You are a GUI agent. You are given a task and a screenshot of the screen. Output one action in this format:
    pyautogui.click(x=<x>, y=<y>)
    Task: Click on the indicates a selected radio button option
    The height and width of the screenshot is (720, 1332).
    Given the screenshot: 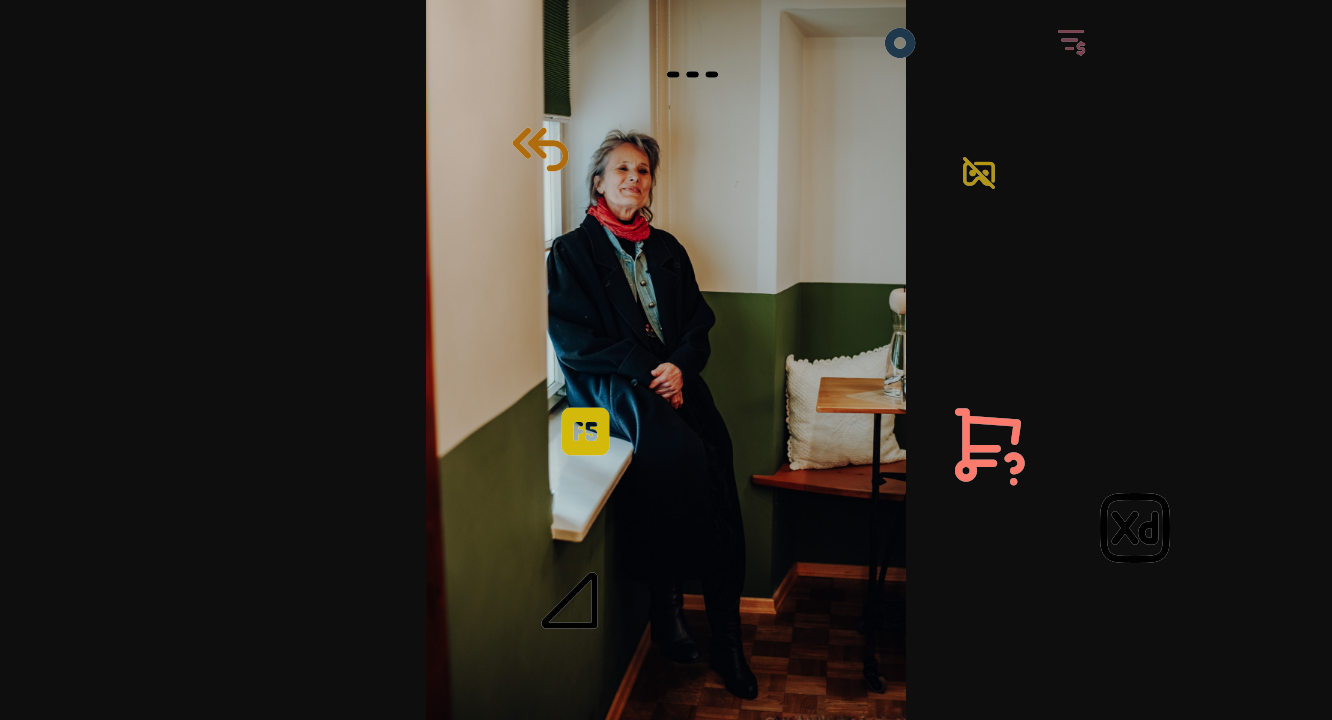 What is the action you would take?
    pyautogui.click(x=900, y=43)
    